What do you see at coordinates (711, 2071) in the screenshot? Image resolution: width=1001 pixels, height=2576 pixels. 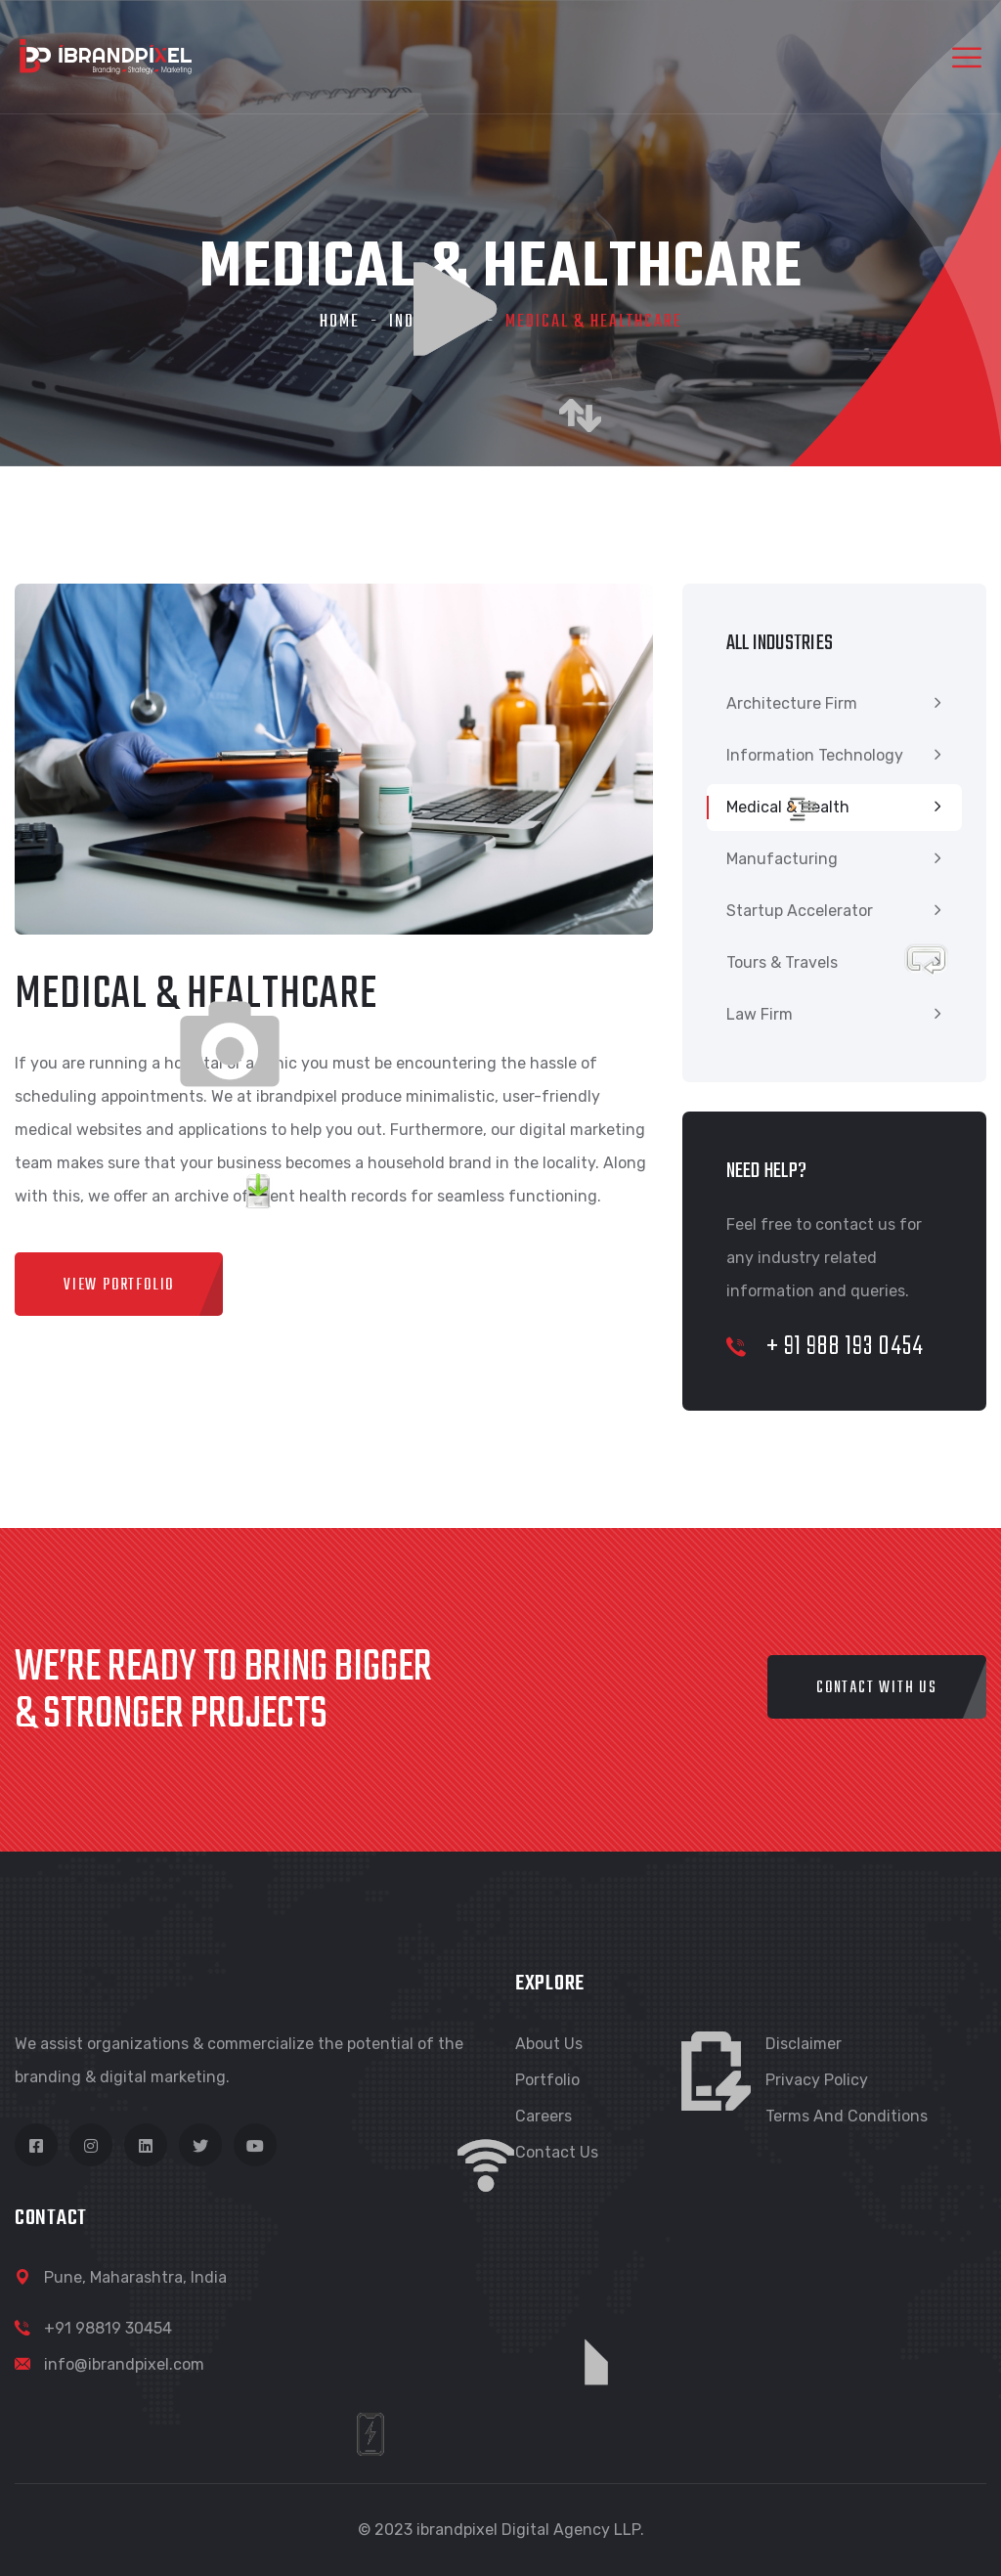 I see `indicates battery is low but currently charging` at bounding box center [711, 2071].